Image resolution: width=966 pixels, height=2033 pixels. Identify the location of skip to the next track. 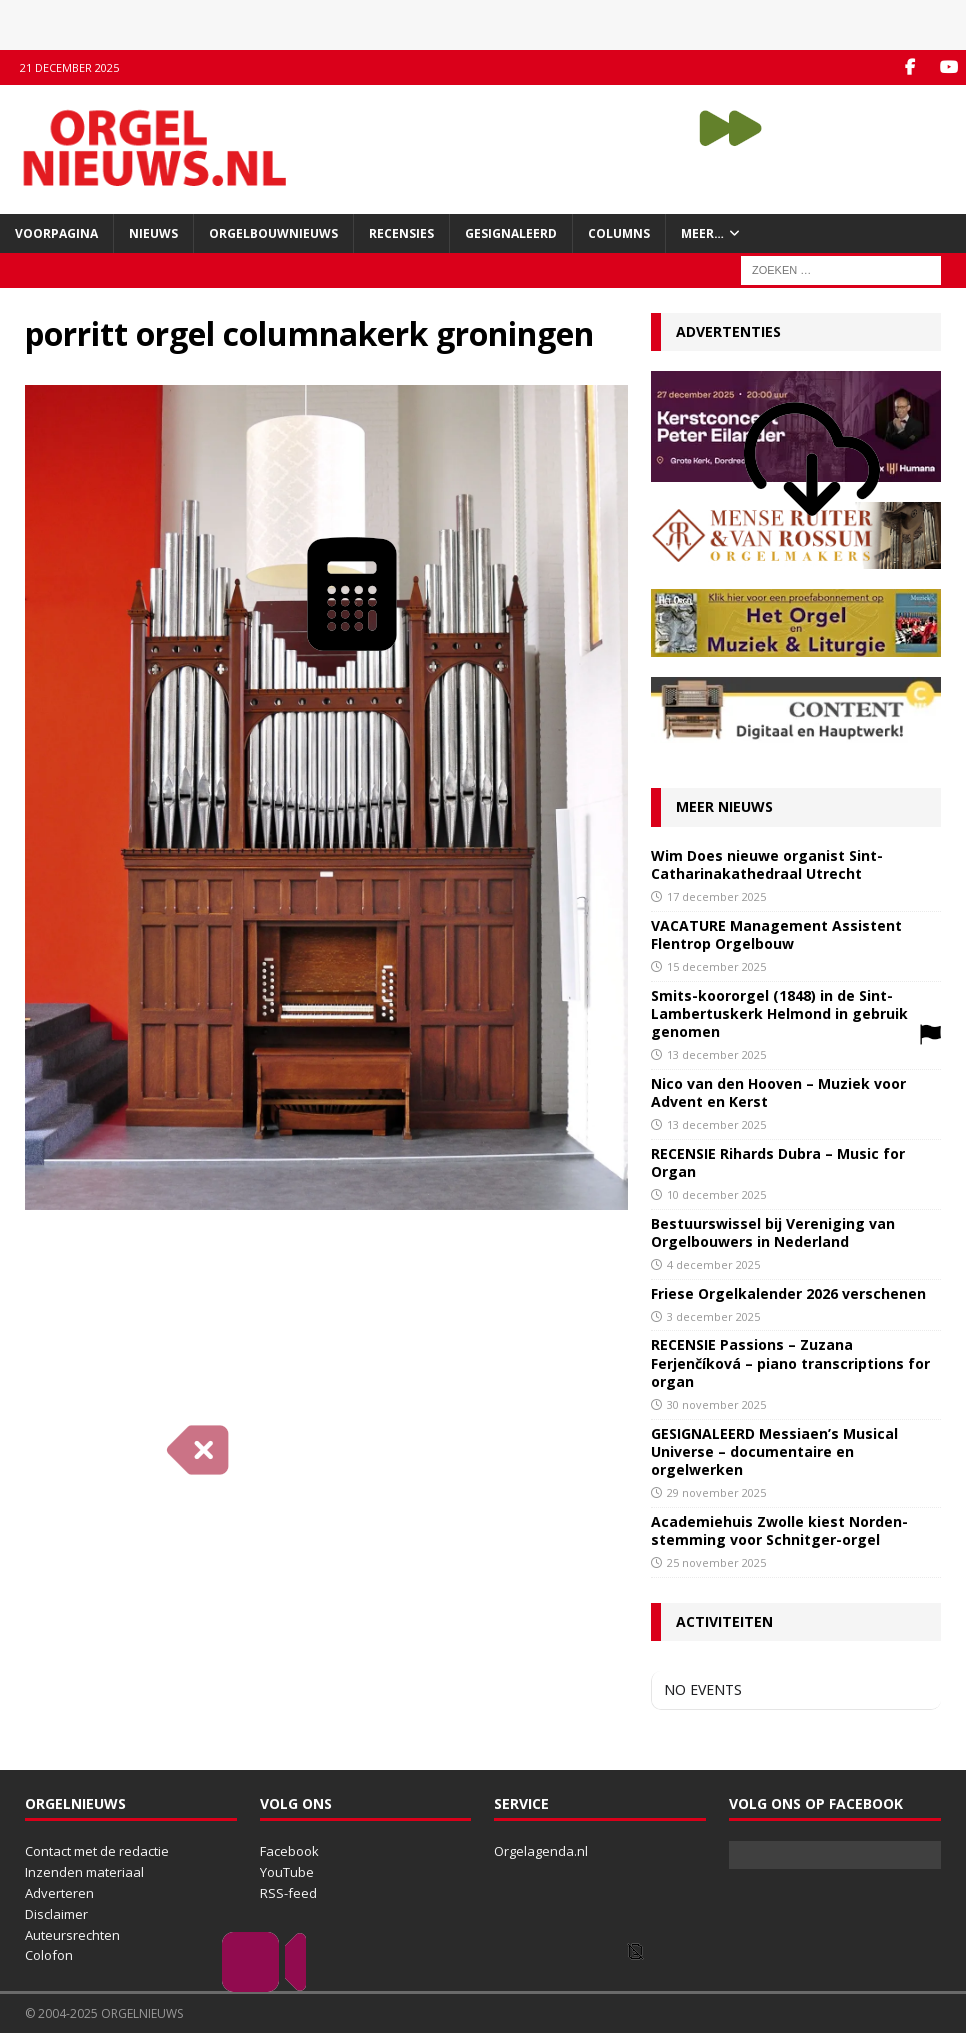
(729, 126).